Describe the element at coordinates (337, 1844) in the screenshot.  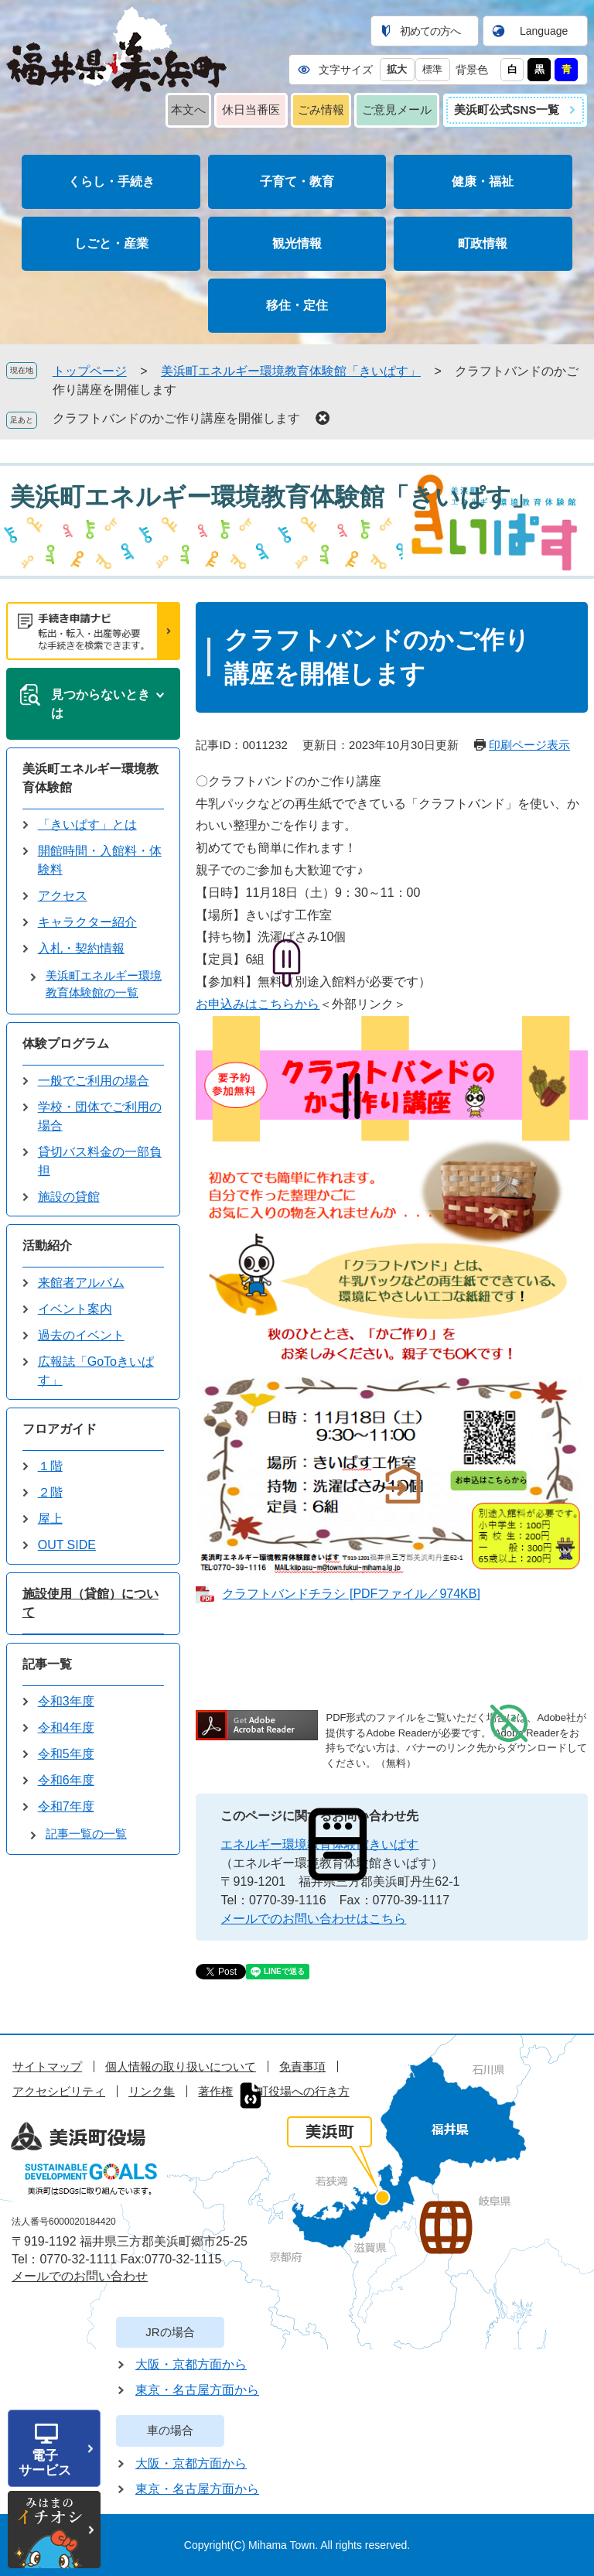
I see `access cooking or kitchen appliances` at that location.